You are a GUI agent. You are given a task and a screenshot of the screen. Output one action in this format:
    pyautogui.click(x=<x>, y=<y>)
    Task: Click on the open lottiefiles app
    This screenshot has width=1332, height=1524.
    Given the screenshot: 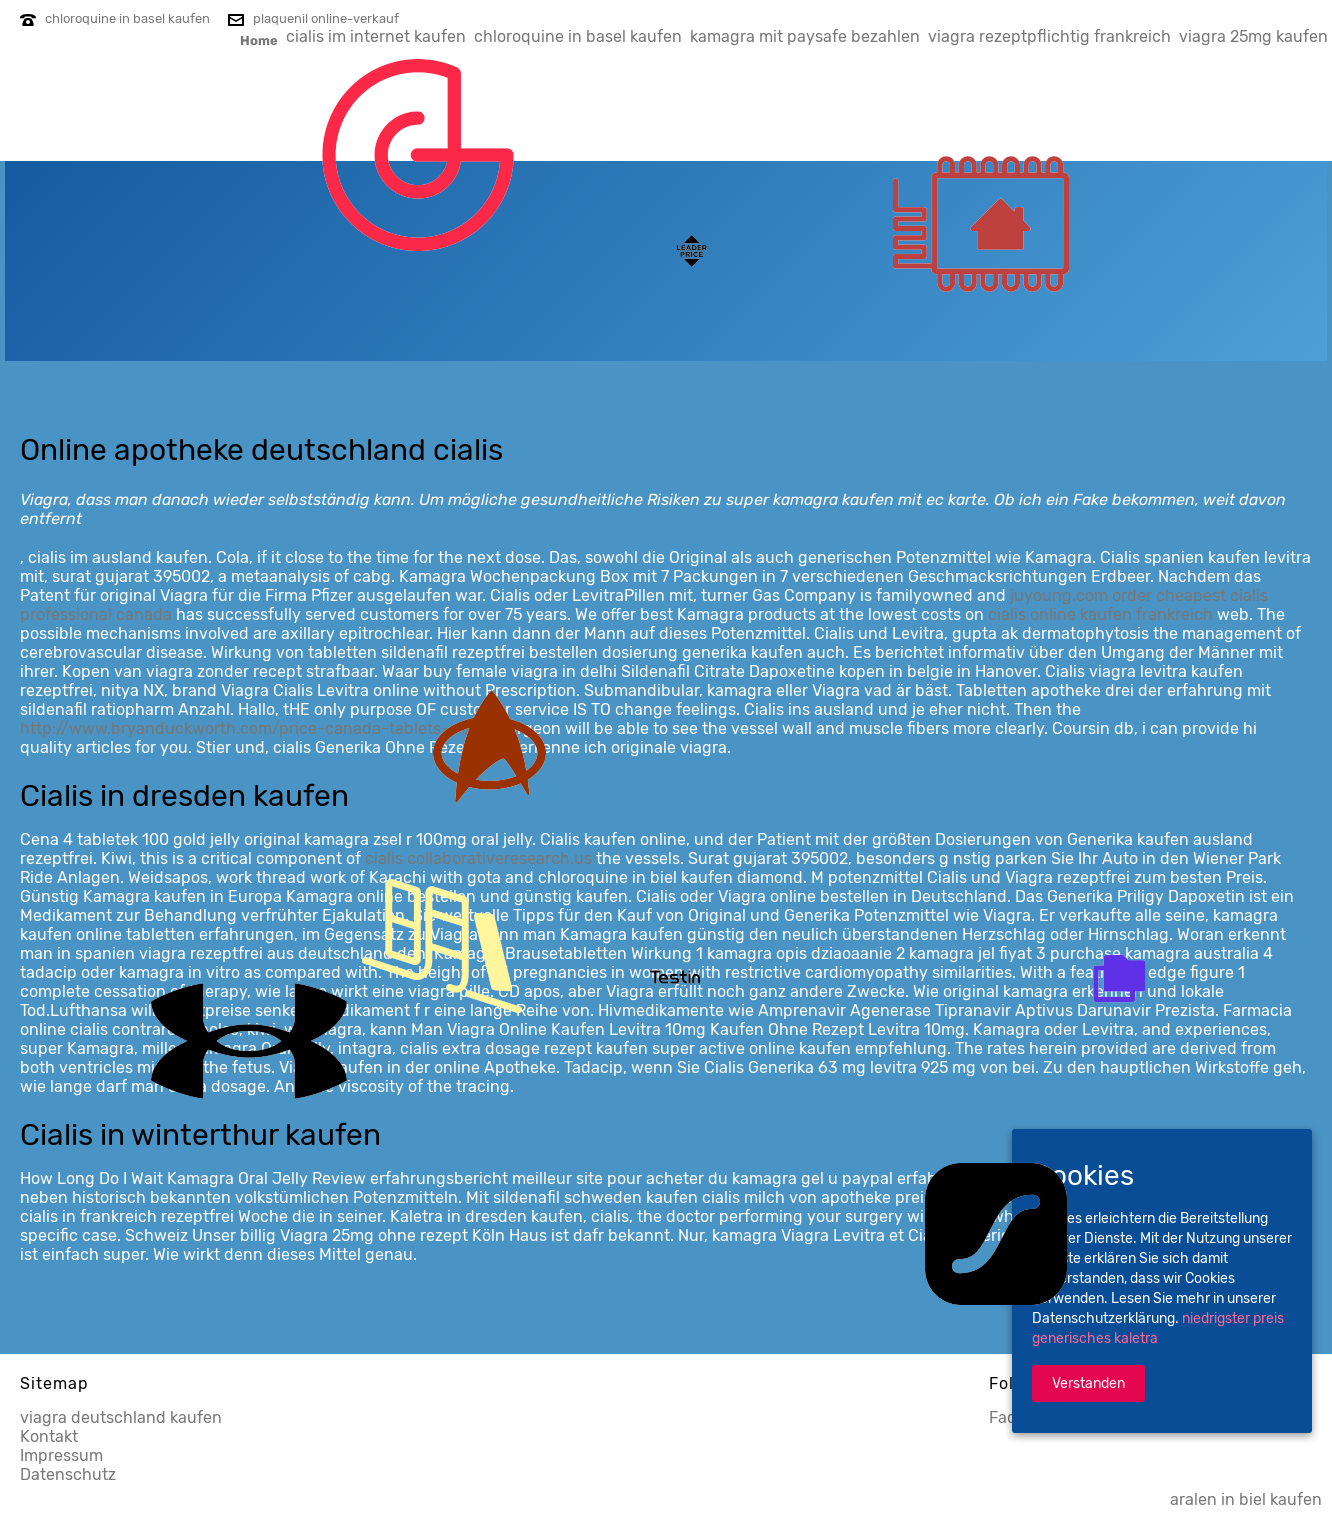 What is the action you would take?
    pyautogui.click(x=996, y=1234)
    